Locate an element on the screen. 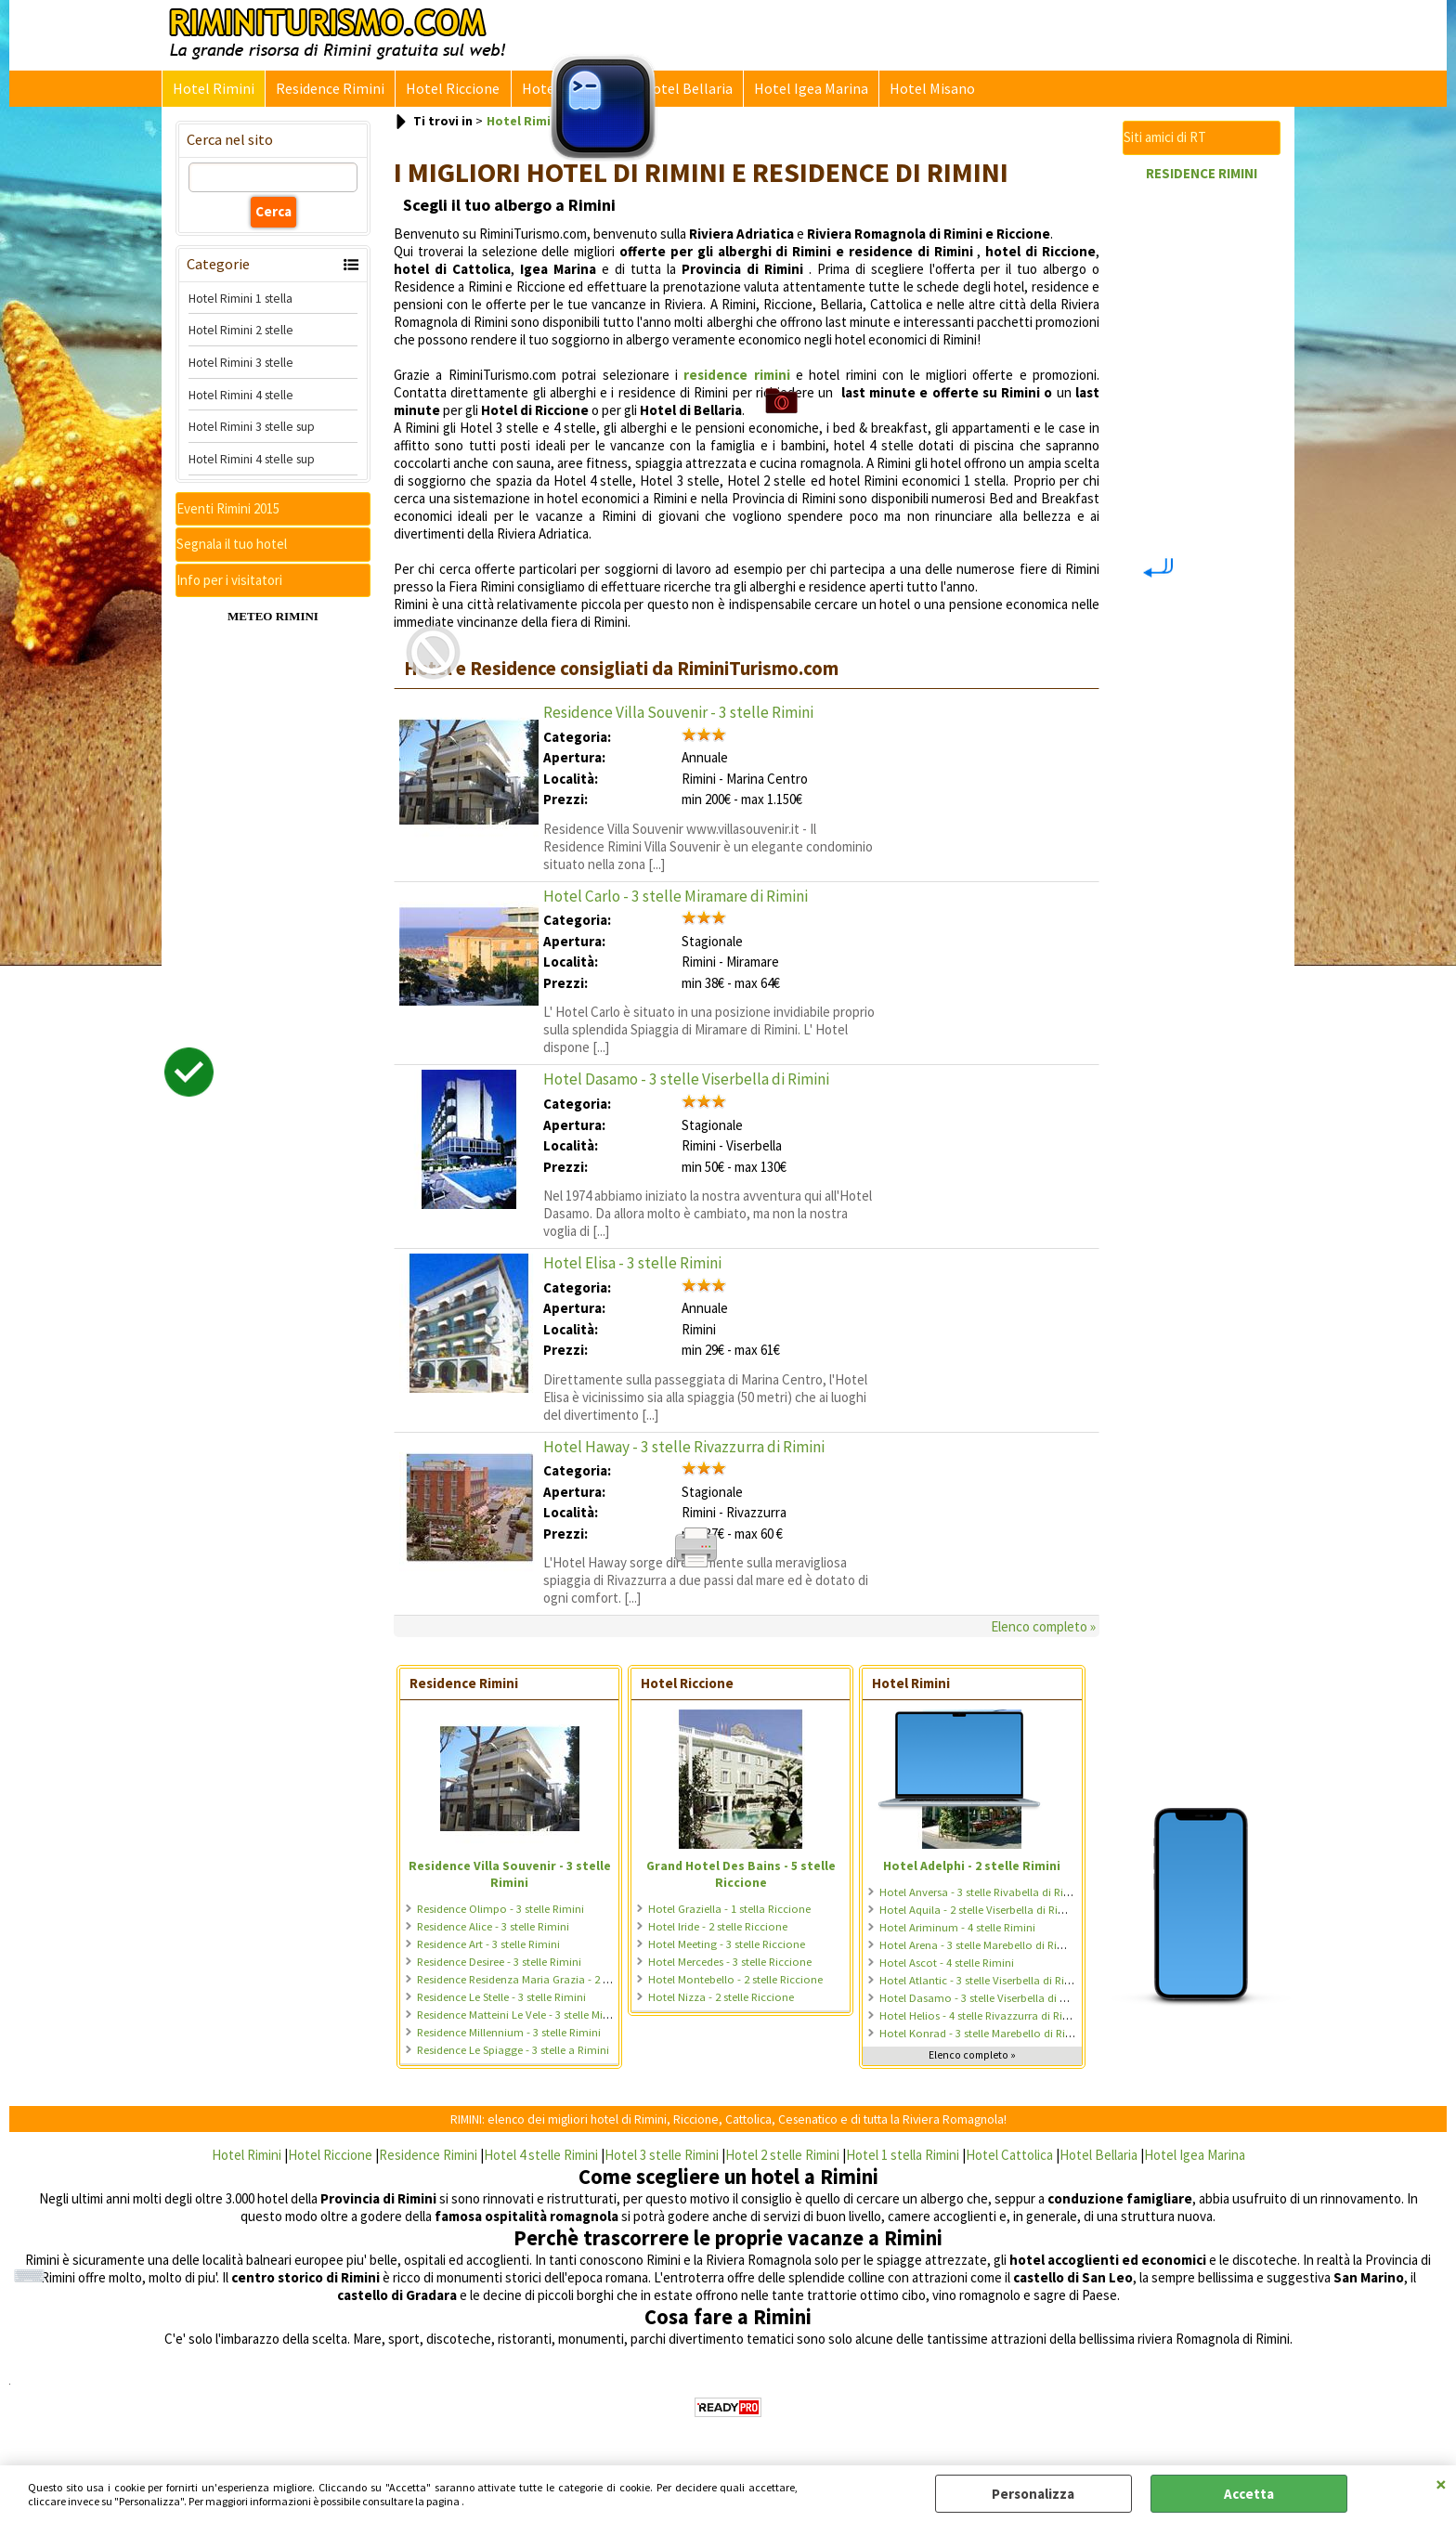 The height and width of the screenshot is (2522, 1456). reply to all recipients of an email is located at coordinates (1157, 566).